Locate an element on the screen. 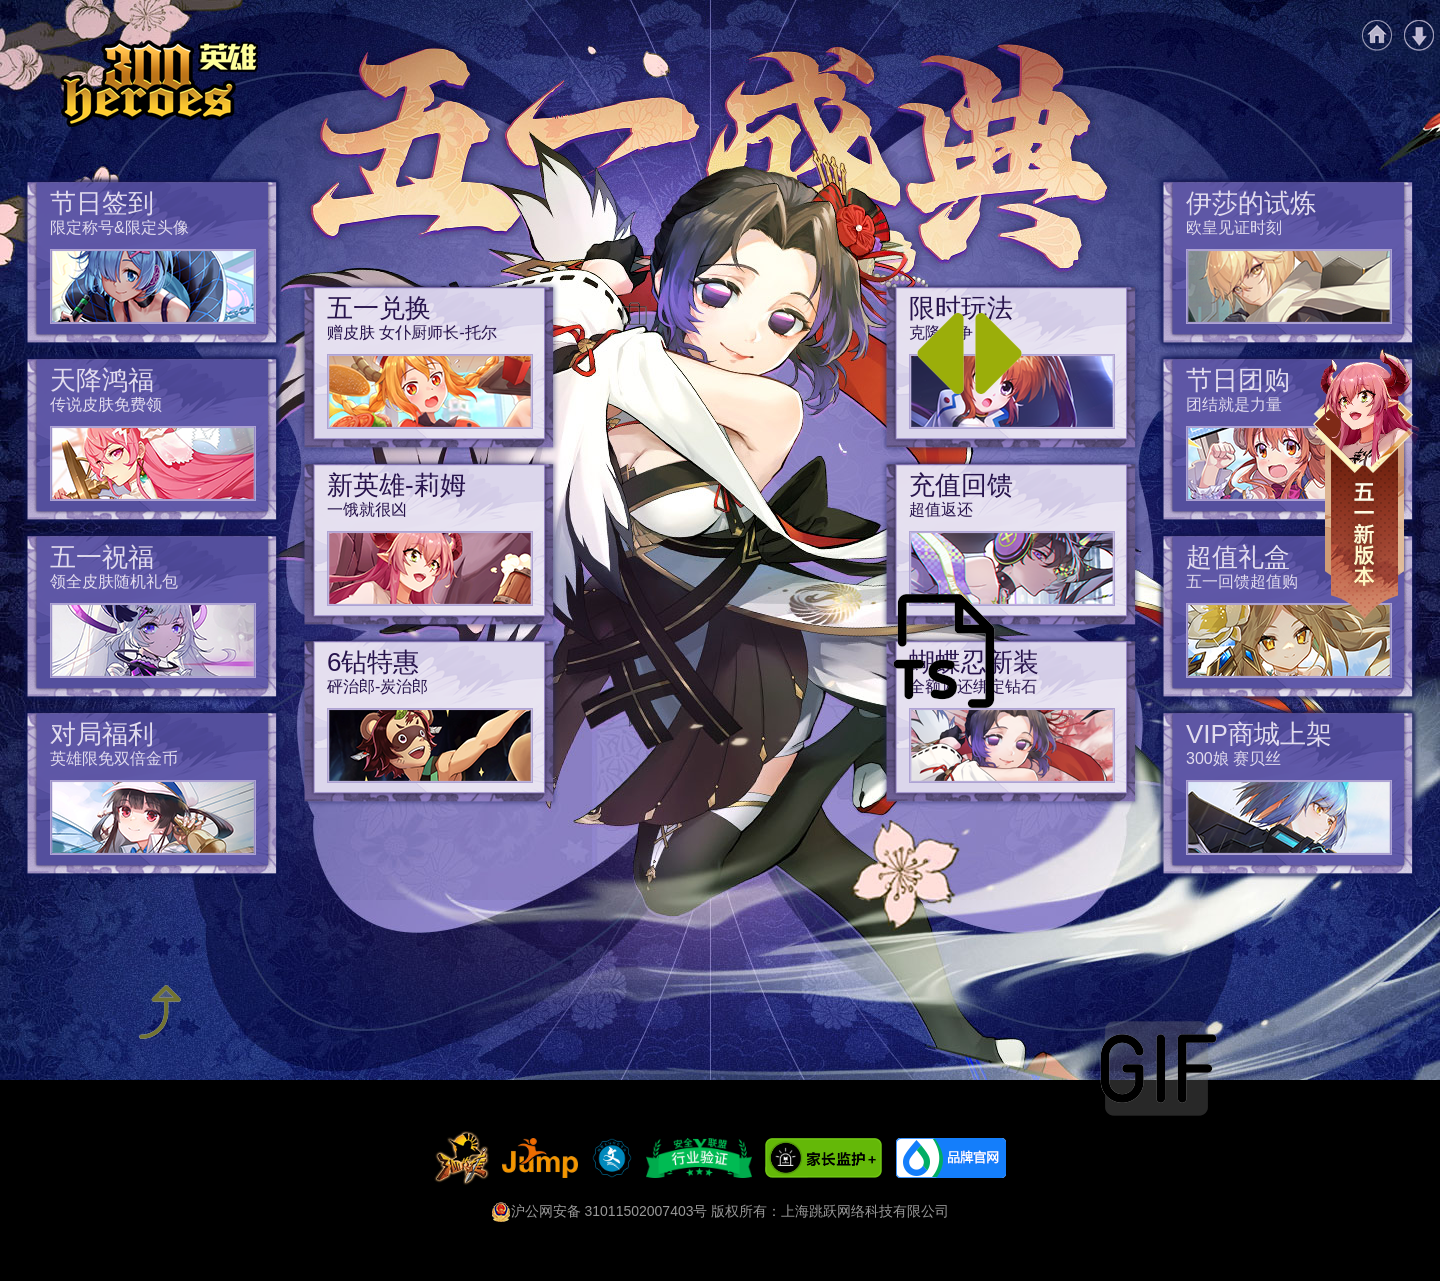  access travel or trip planning features is located at coordinates (634, 314).